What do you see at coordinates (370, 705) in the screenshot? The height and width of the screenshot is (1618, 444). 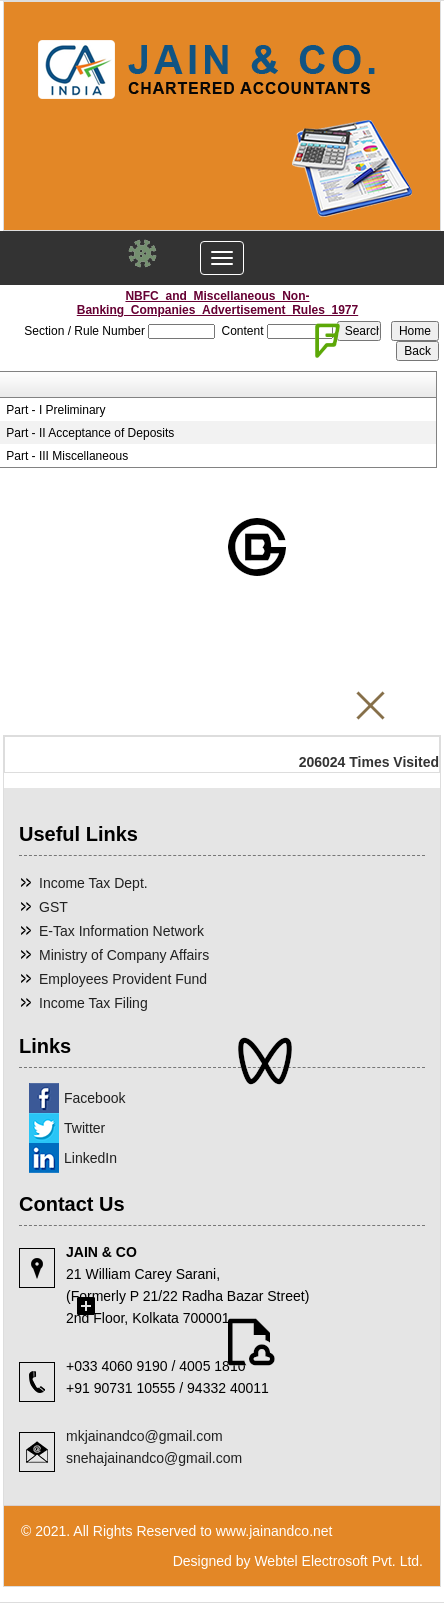 I see `close or dismiss the current window` at bounding box center [370, 705].